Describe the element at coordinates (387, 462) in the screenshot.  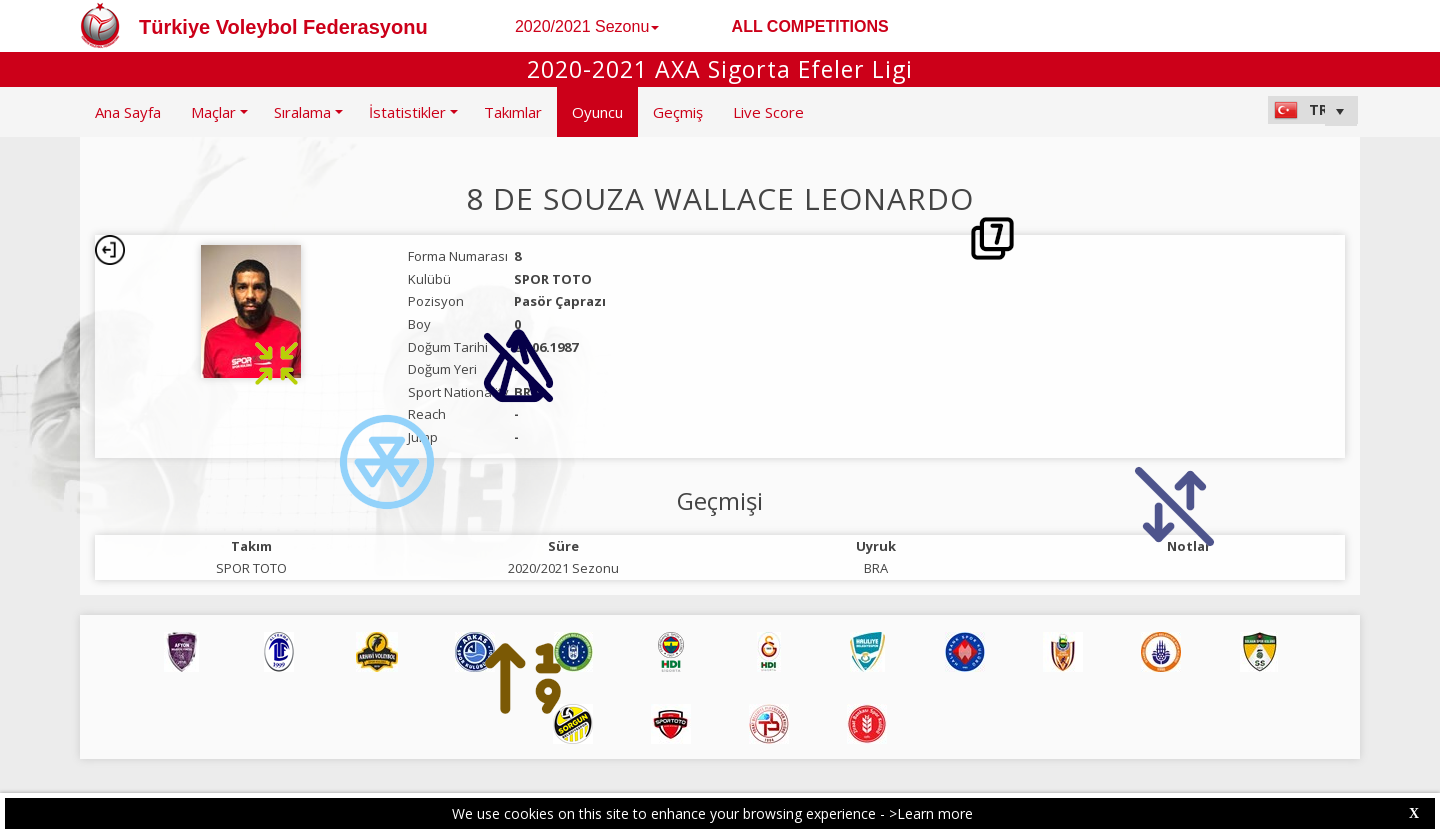
I see `fallout shelter or nuclear safety indicator` at that location.